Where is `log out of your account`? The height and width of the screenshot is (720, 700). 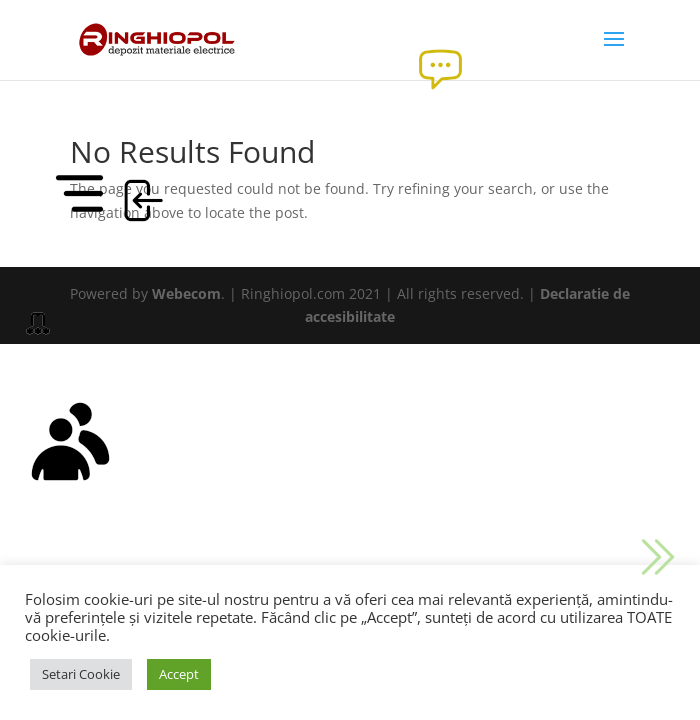
log out of your account is located at coordinates (140, 200).